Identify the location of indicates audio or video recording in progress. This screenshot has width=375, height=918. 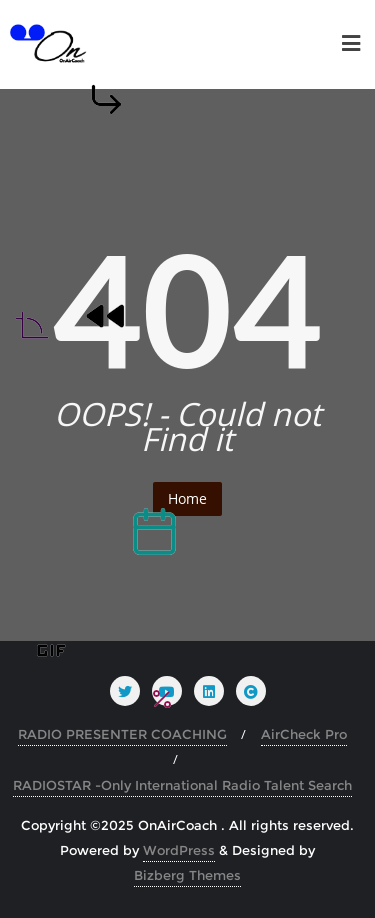
(27, 32).